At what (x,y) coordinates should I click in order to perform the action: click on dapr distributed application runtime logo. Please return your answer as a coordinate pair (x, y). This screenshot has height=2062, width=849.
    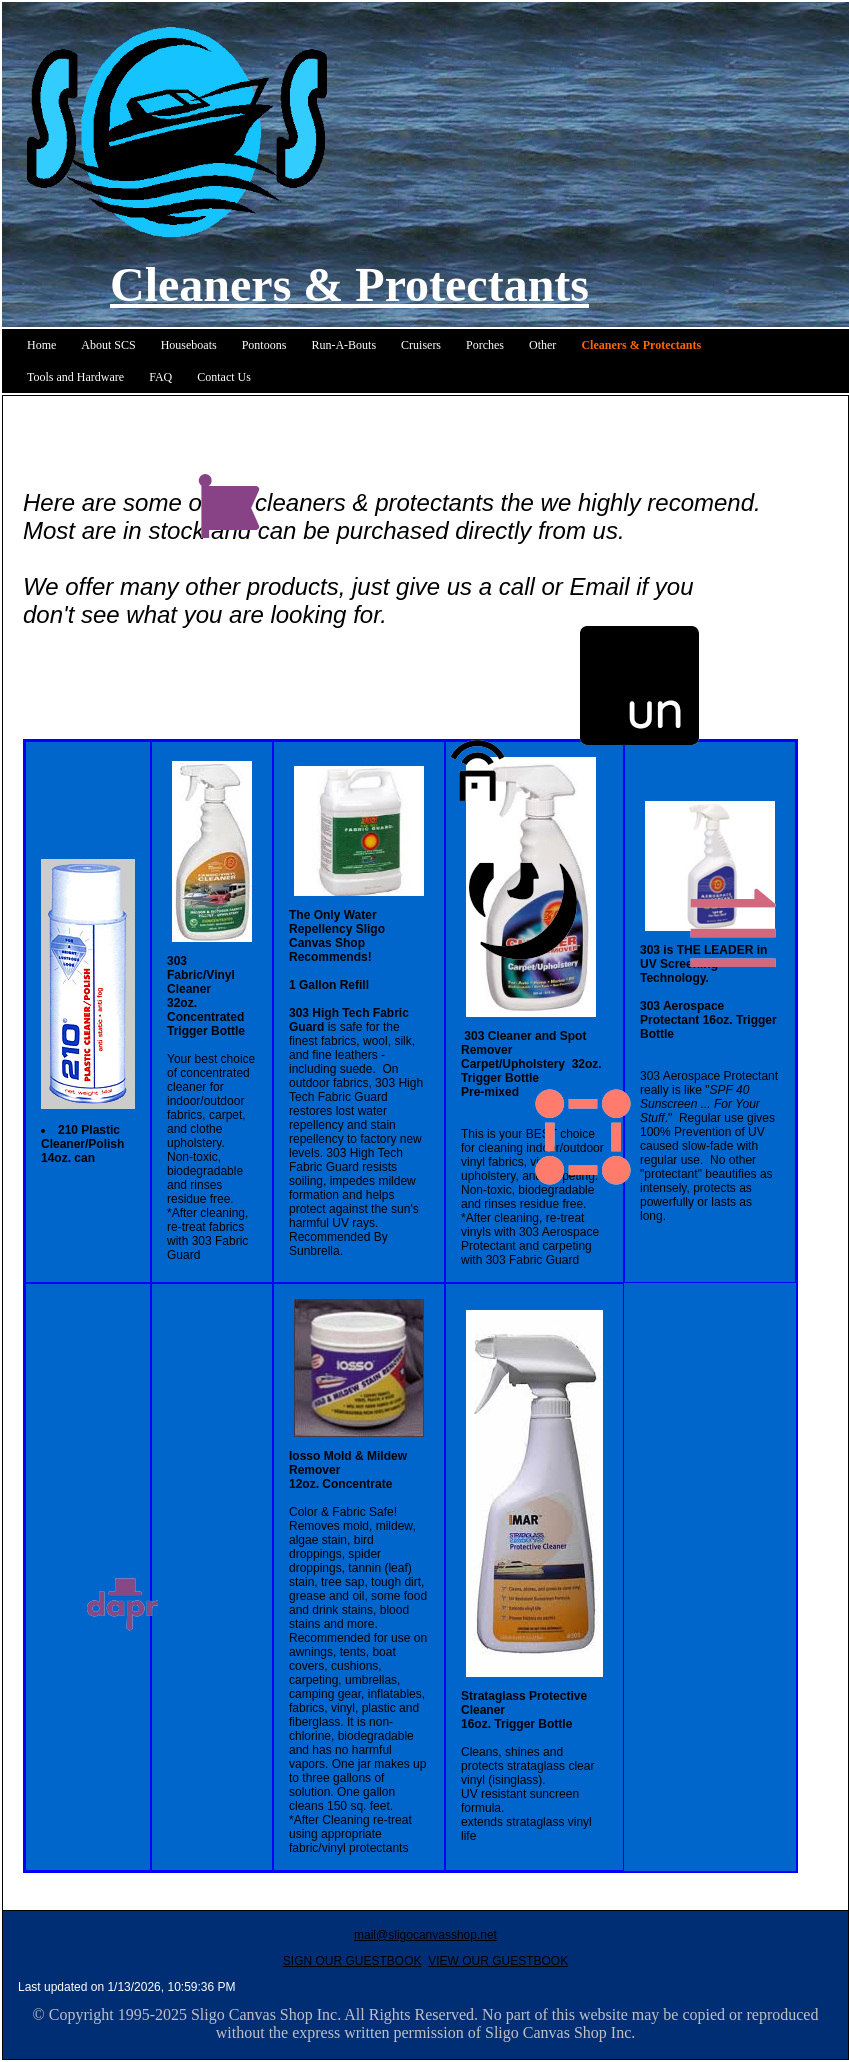
    Looking at the image, I should click on (122, 1604).